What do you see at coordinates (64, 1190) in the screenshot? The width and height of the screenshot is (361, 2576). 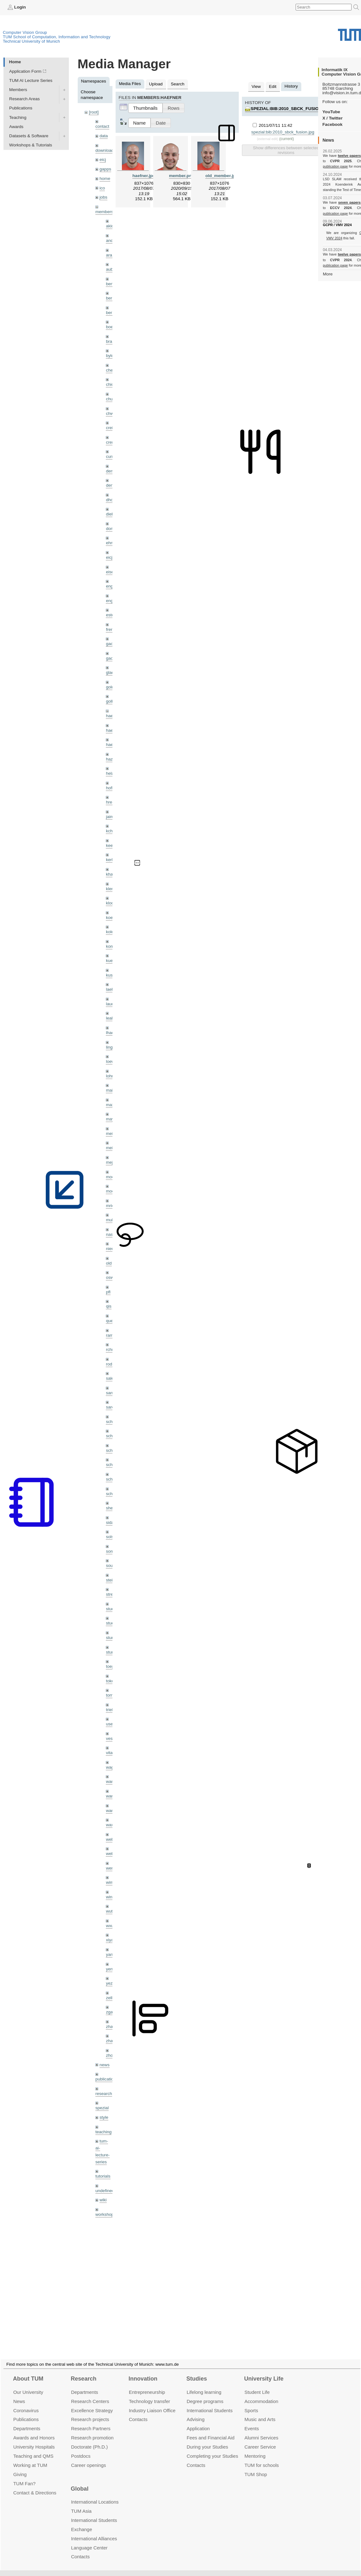 I see `collapse or minimize content` at bounding box center [64, 1190].